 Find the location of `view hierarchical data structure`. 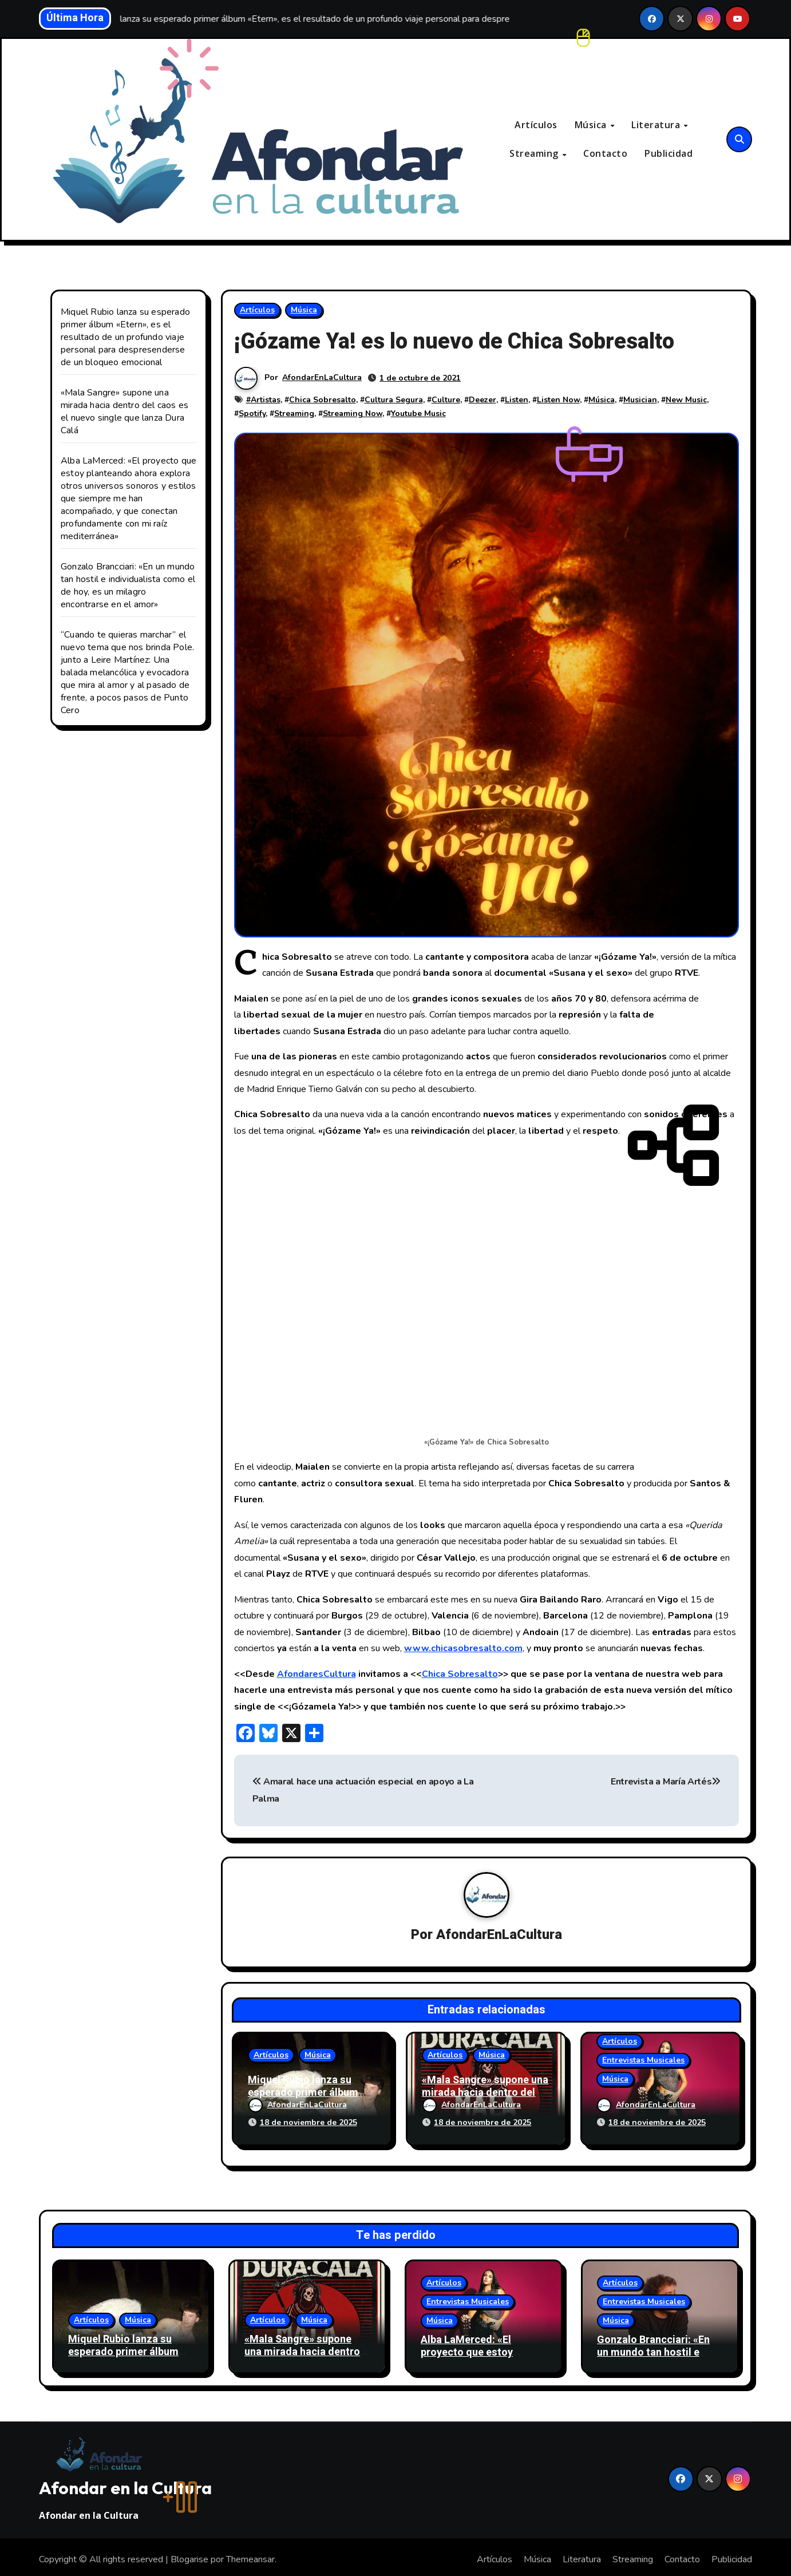

view hierarchical data structure is located at coordinates (678, 1145).